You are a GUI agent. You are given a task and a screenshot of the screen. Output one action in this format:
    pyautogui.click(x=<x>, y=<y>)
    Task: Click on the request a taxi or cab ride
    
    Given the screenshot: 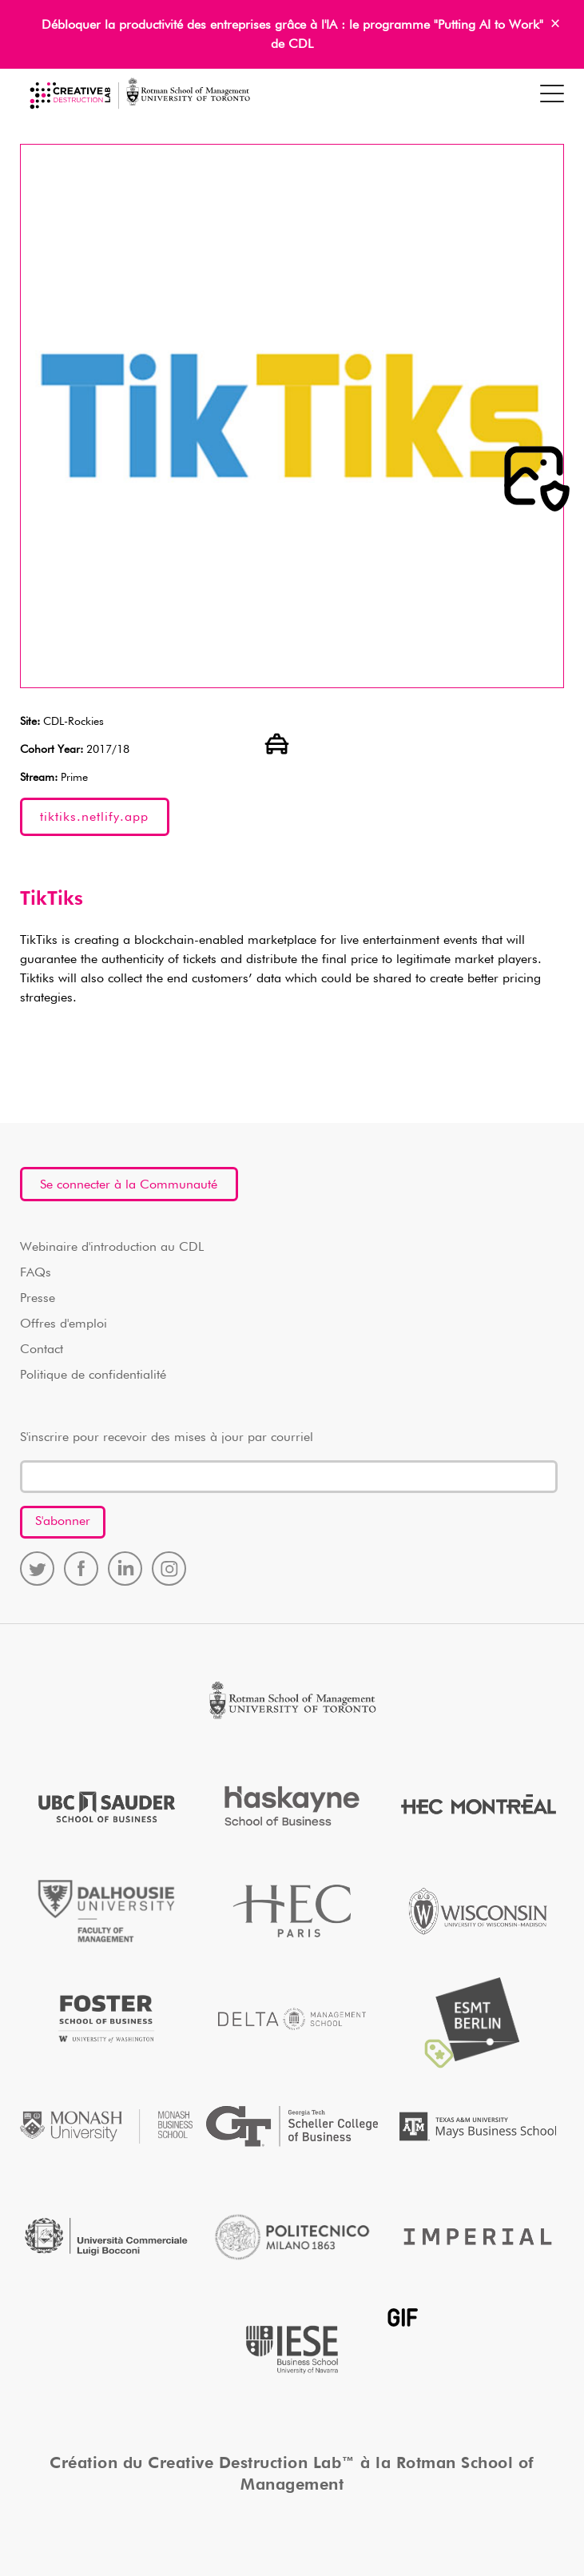 What is the action you would take?
    pyautogui.click(x=276, y=745)
    